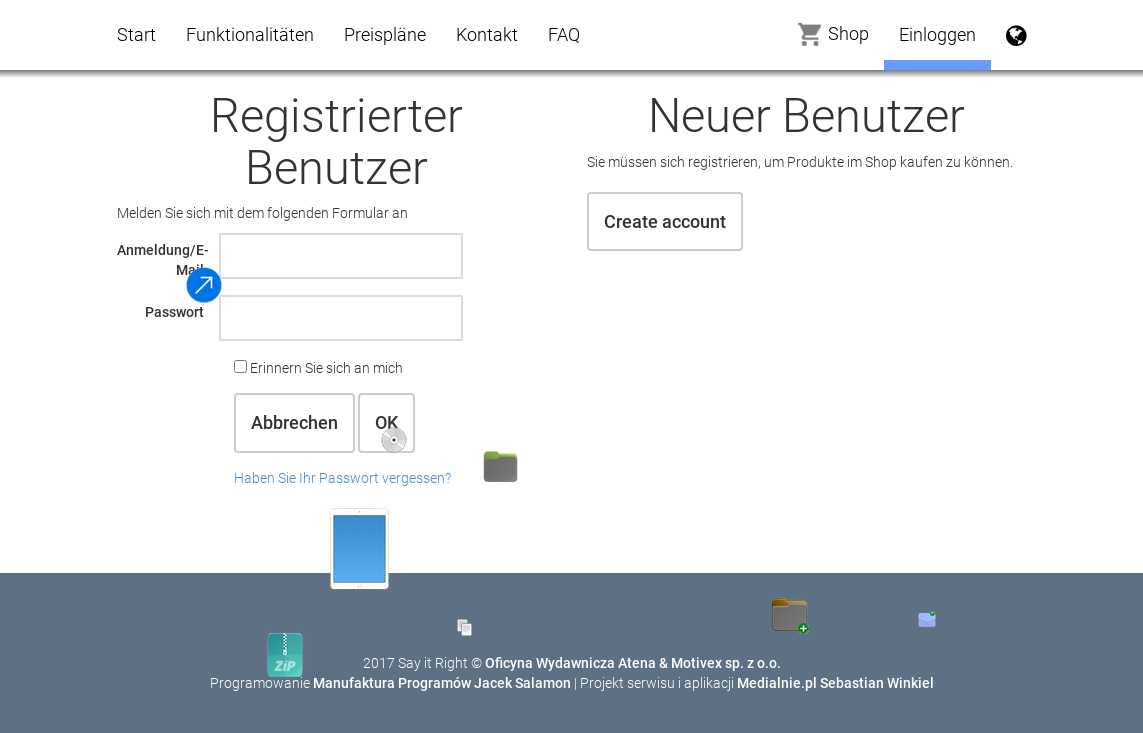 Image resolution: width=1143 pixels, height=733 pixels. Describe the element at coordinates (285, 655) in the screenshot. I see `open a compressed zip archive` at that location.